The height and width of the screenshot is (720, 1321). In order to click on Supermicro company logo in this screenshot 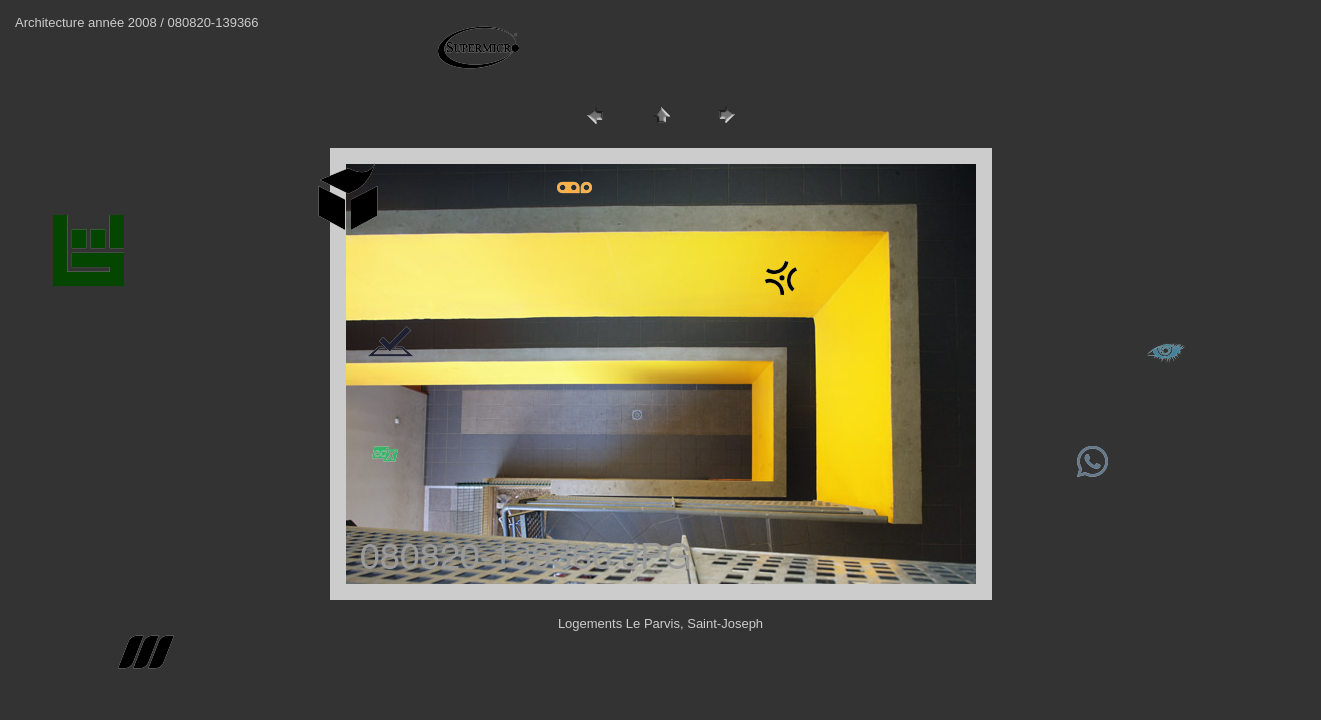, I will do `click(478, 47)`.